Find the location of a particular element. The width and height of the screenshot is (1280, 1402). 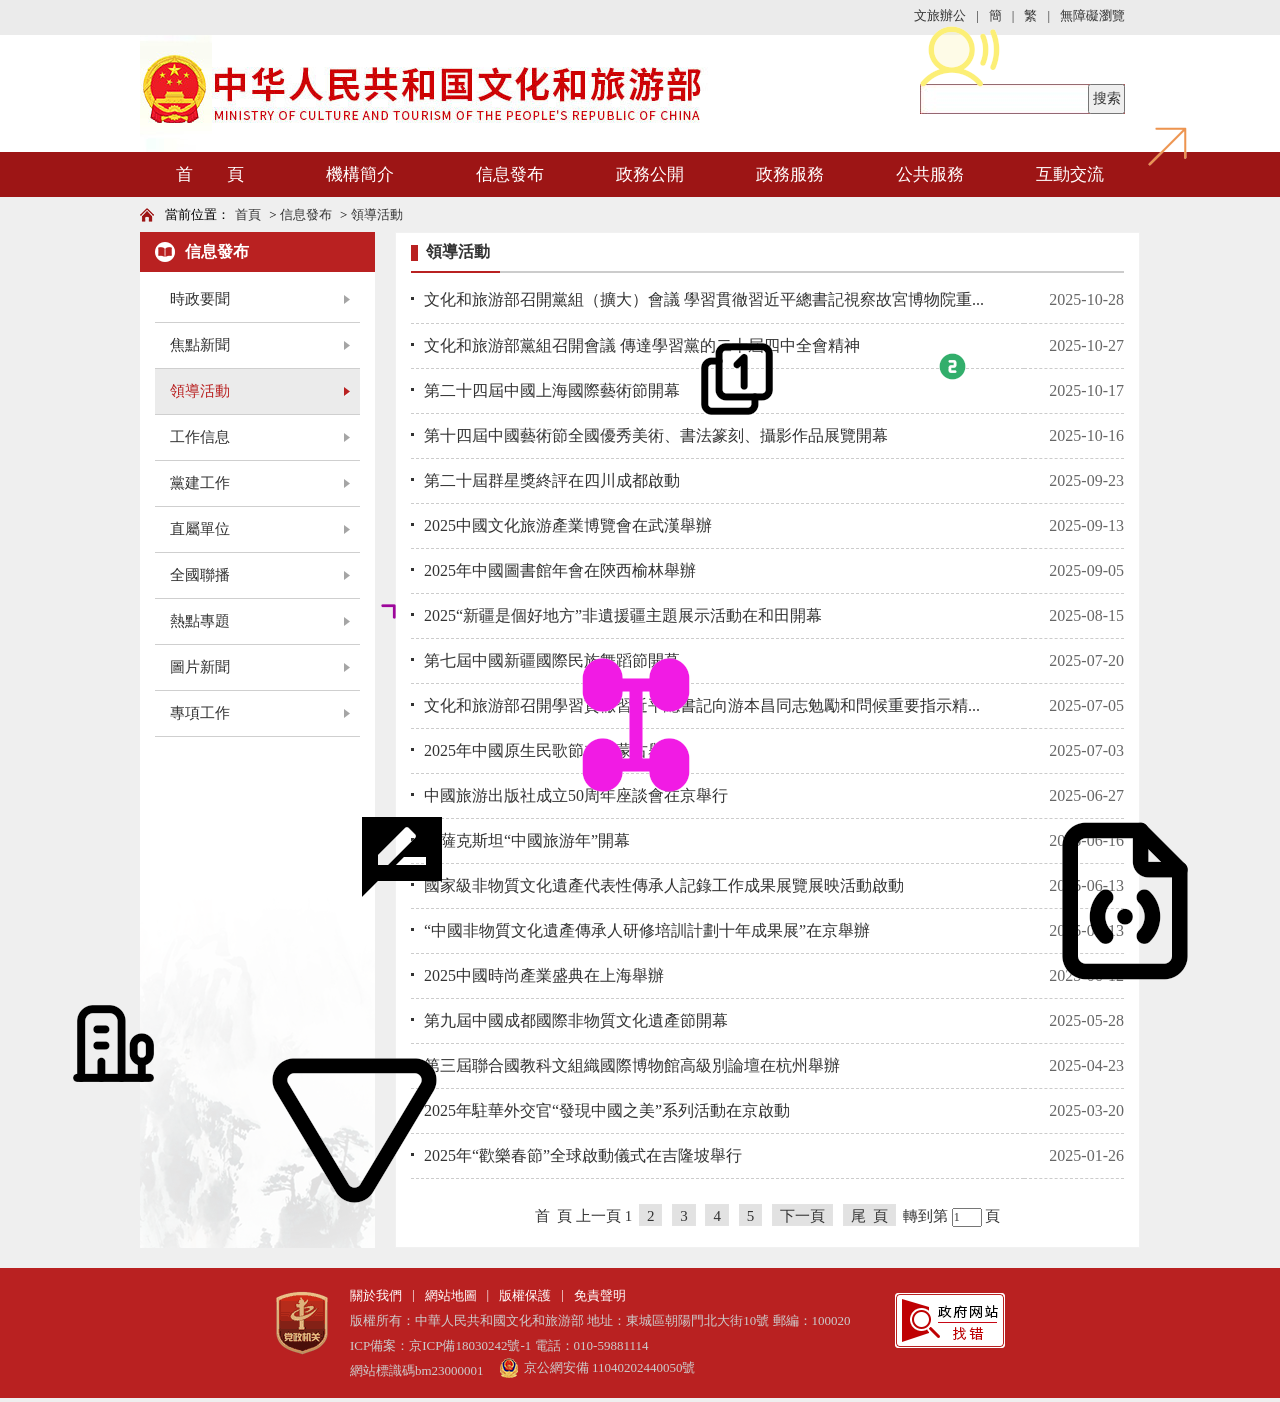

view first item in a collection is located at coordinates (737, 379).